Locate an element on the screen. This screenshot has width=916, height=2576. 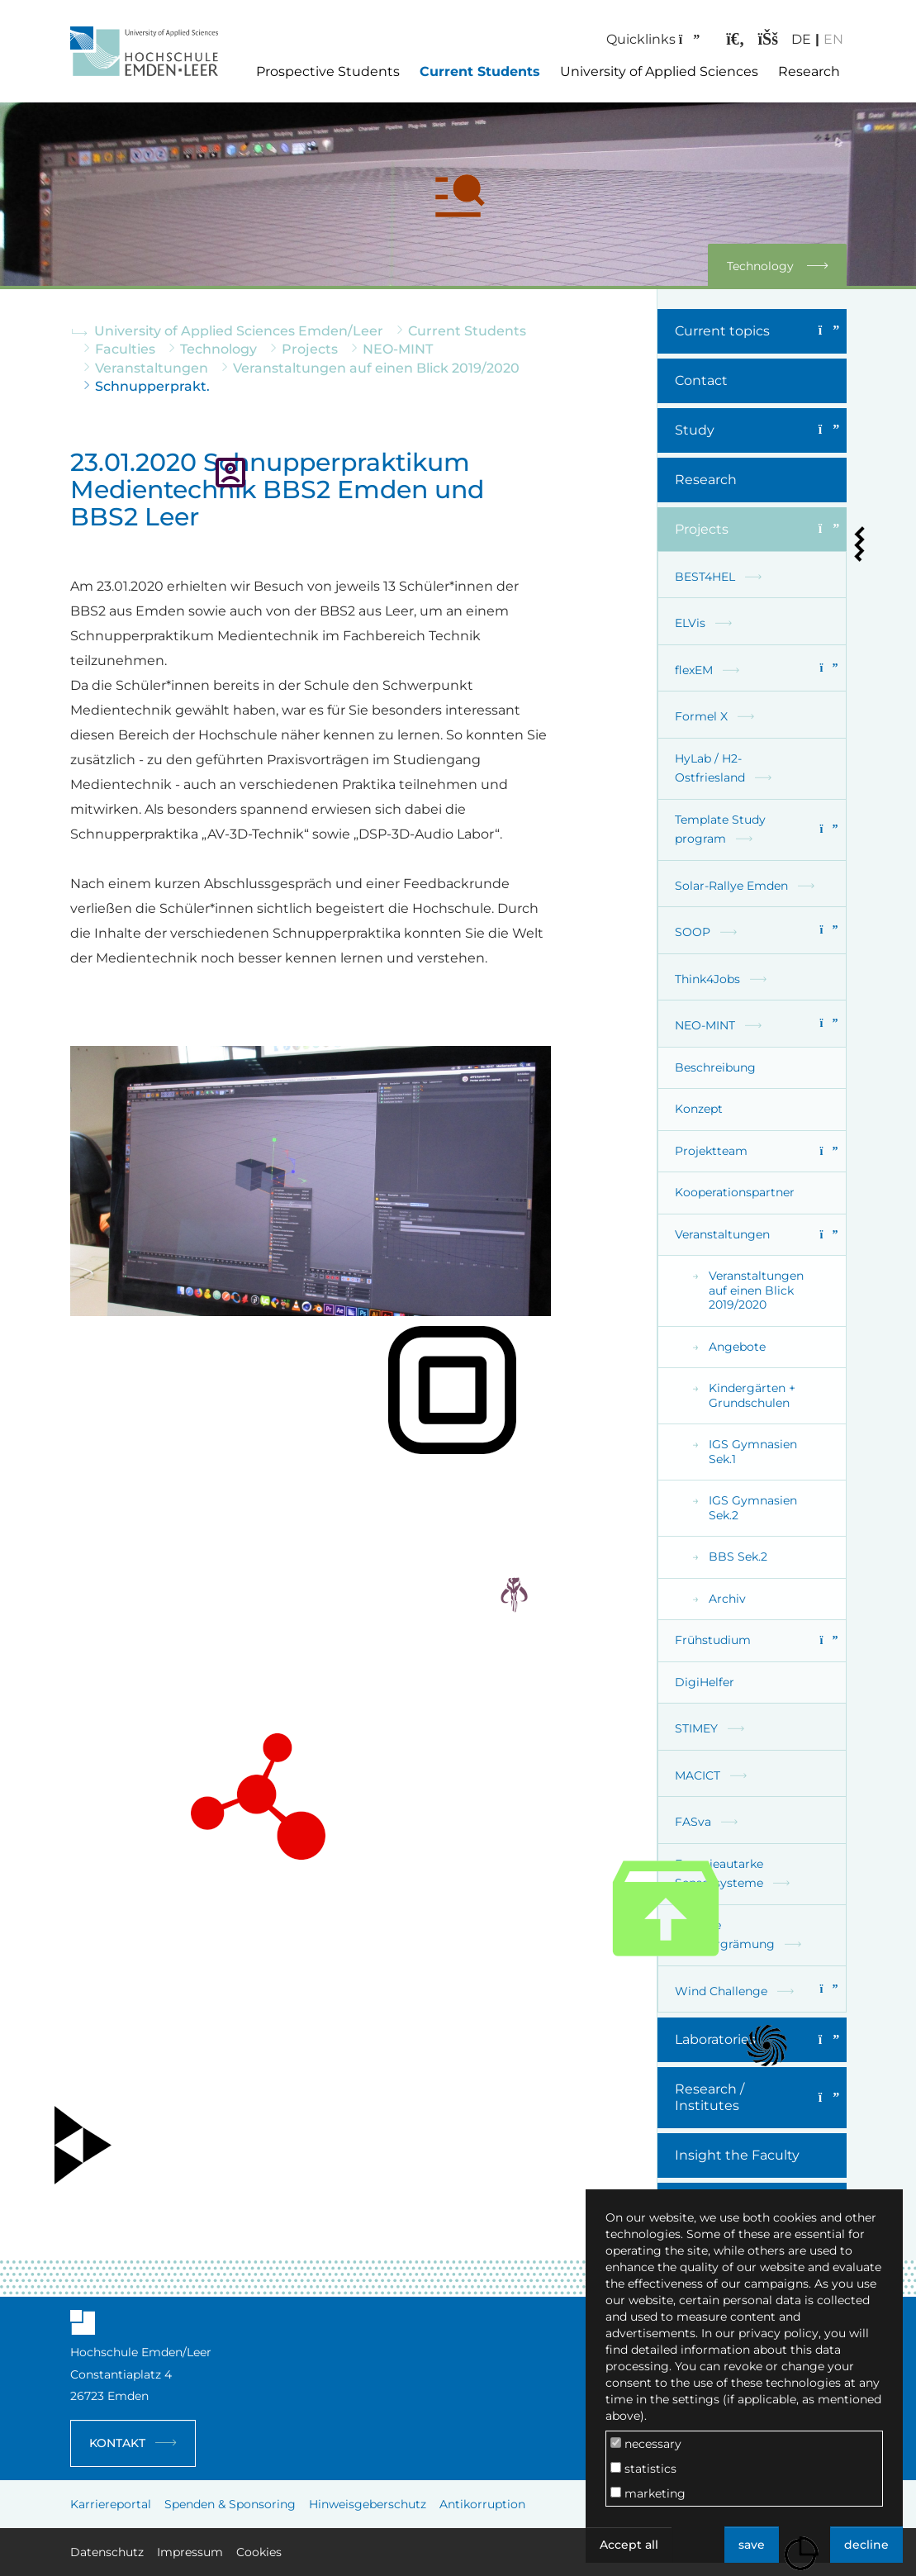
open the smoothcomp app is located at coordinates (452, 1390).